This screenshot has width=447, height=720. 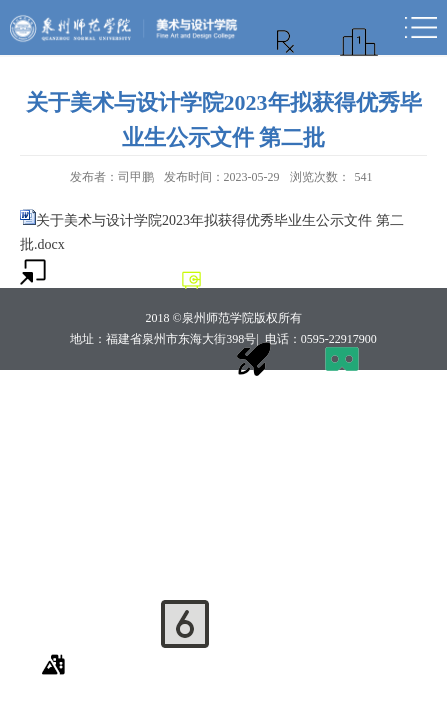 I want to click on import or bring content into a container, so click(x=33, y=272).